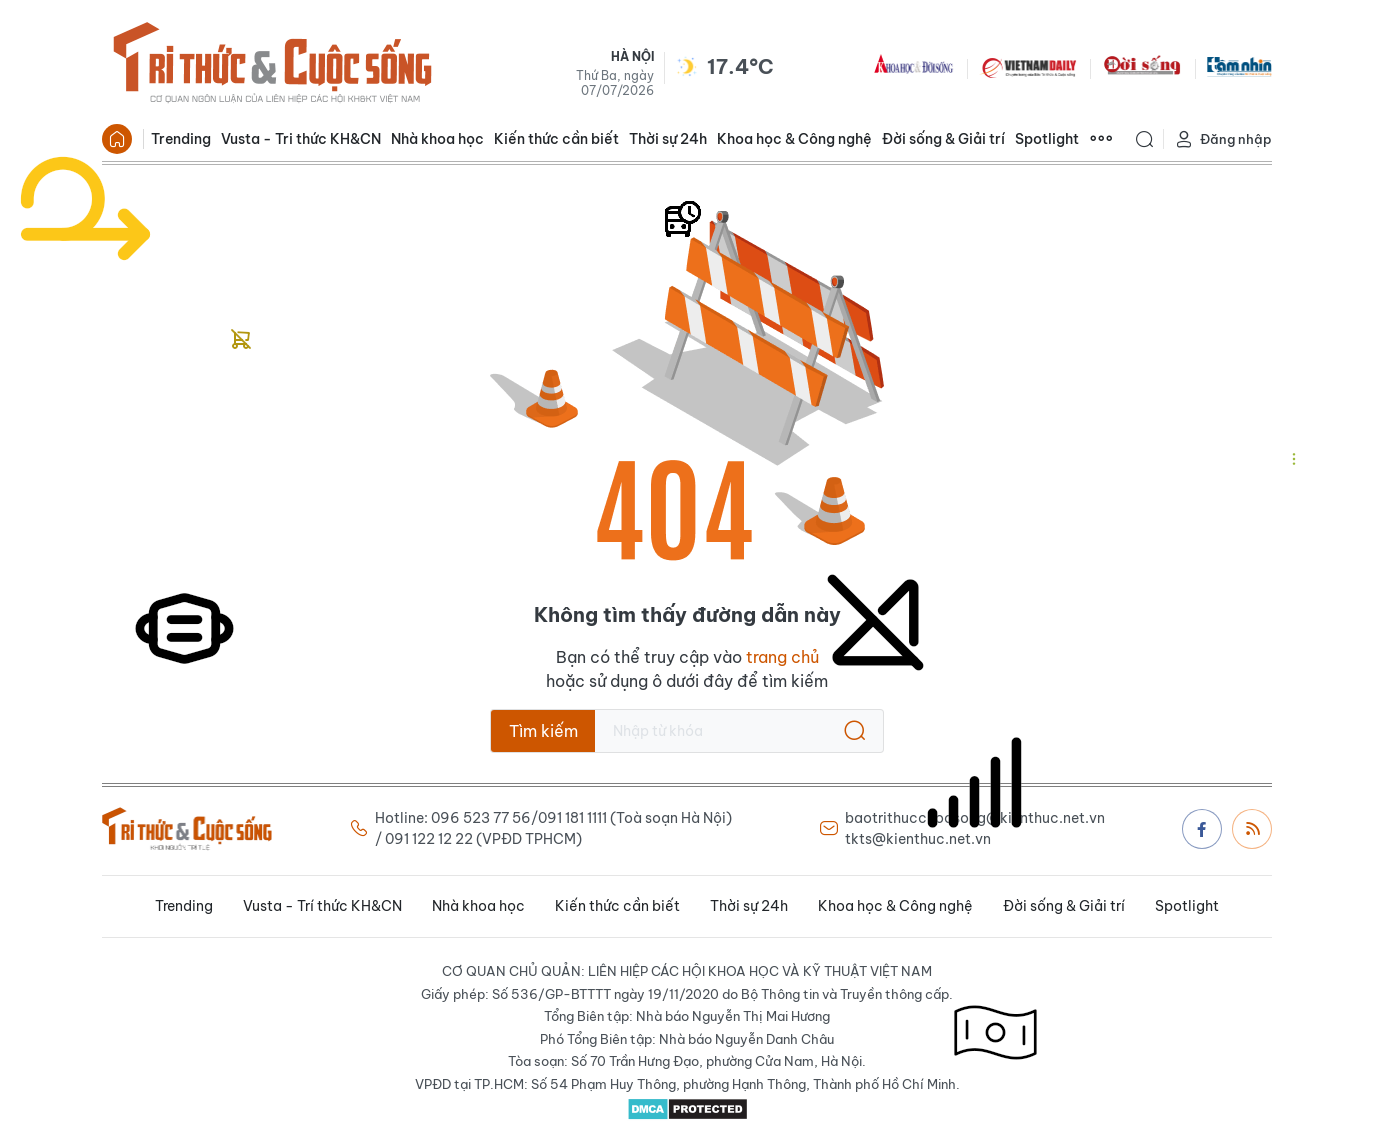  Describe the element at coordinates (995, 1032) in the screenshot. I see `view payment or transaction details` at that location.